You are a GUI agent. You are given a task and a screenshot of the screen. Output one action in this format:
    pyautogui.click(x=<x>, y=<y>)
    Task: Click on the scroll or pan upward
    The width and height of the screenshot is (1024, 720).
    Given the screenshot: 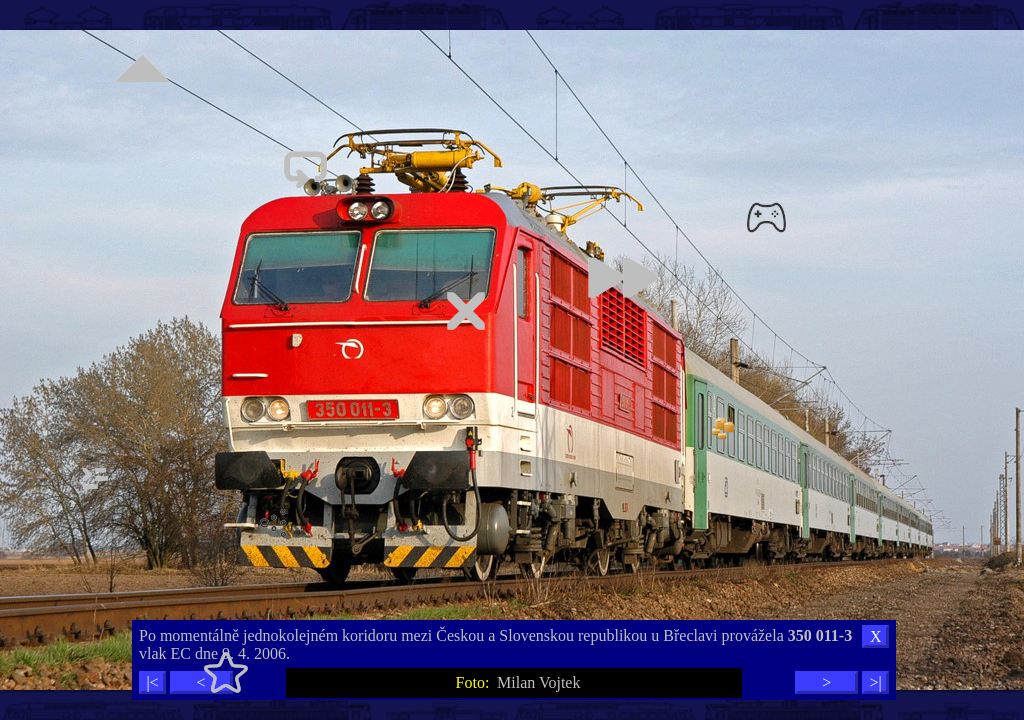 What is the action you would take?
    pyautogui.click(x=142, y=70)
    